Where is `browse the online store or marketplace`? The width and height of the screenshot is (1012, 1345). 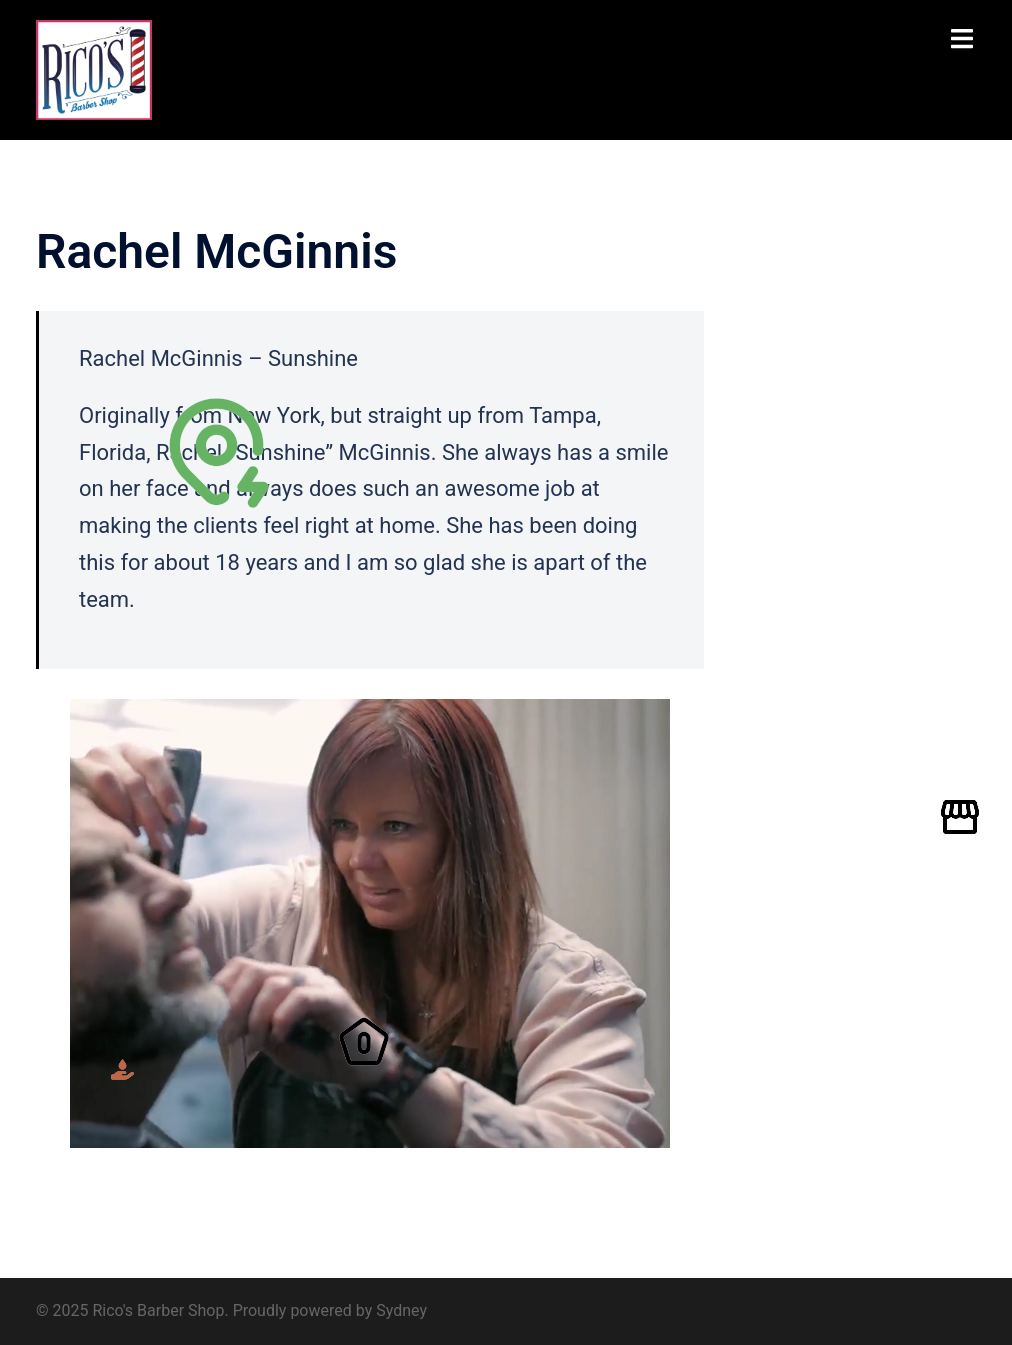
browse the online store or marketplace is located at coordinates (960, 817).